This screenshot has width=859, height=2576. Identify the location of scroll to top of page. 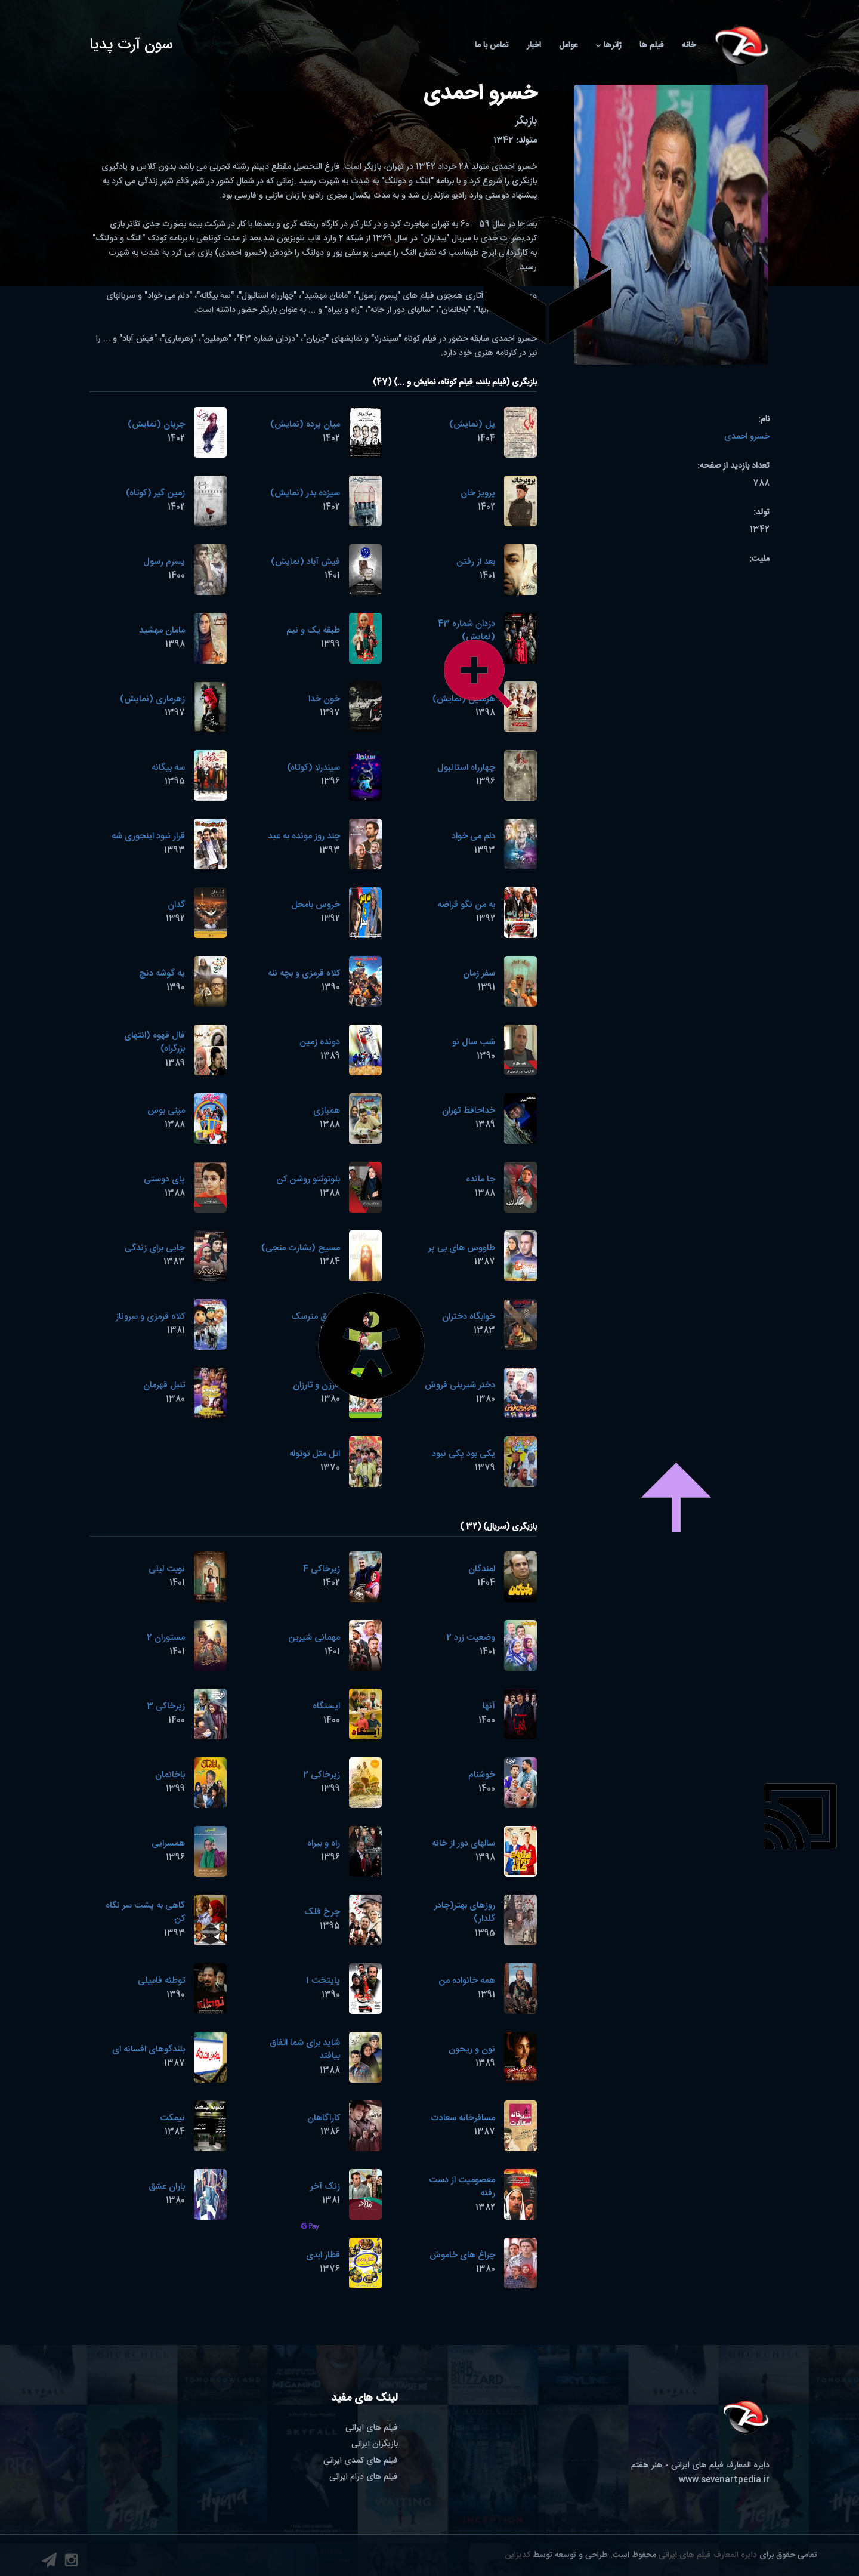
(676, 1497).